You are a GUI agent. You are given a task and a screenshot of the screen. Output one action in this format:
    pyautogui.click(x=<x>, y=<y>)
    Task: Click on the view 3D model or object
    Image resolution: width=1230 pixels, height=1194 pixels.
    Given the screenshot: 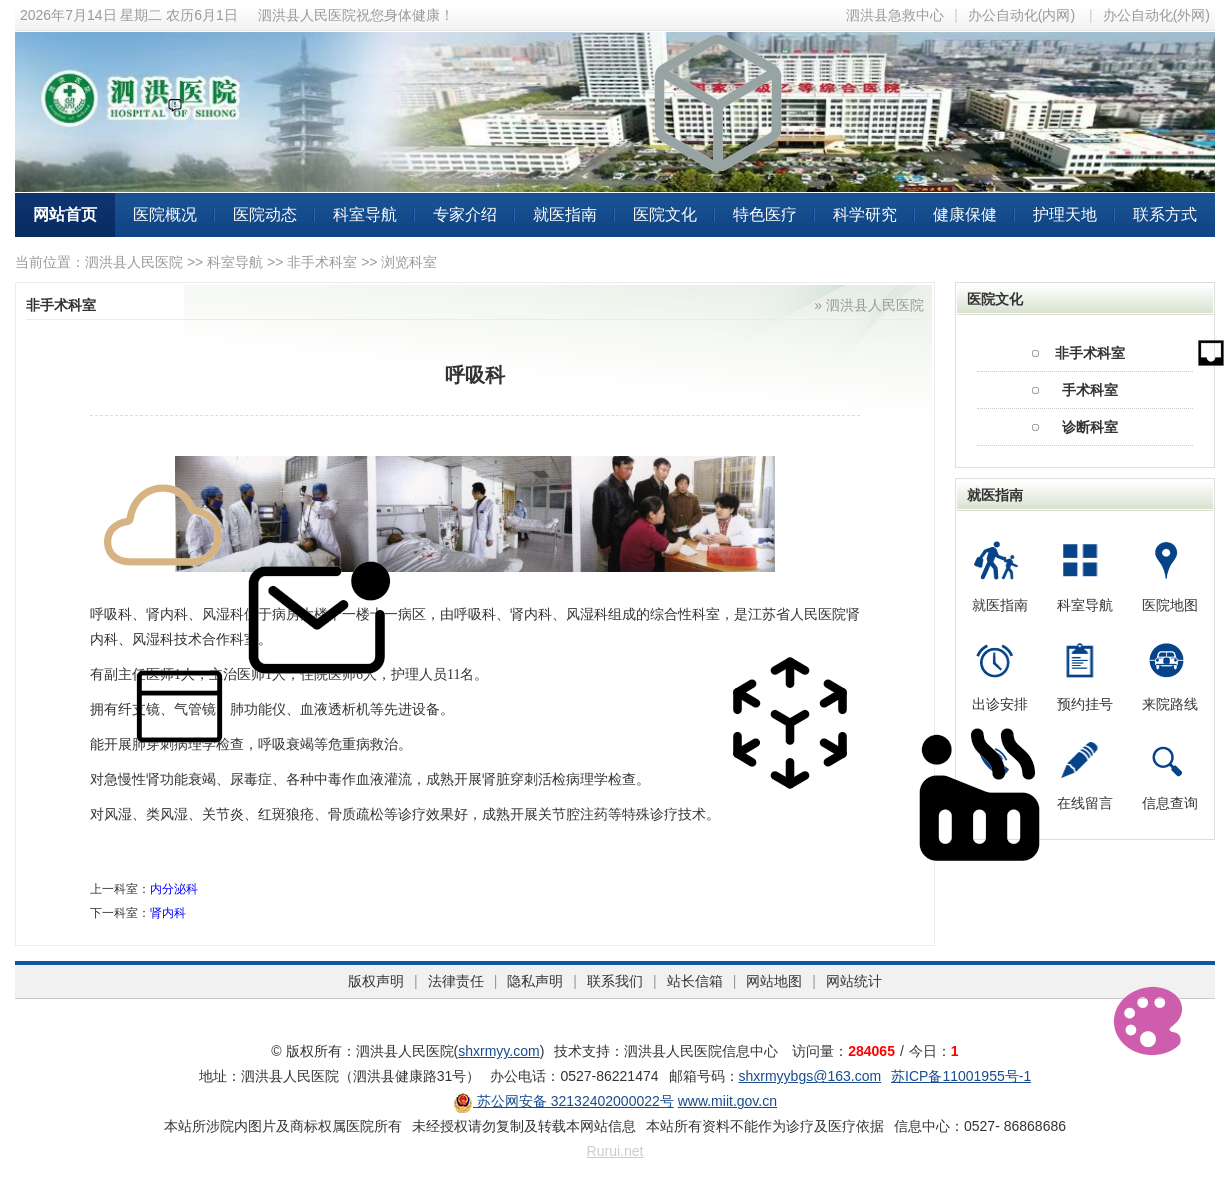 What is the action you would take?
    pyautogui.click(x=718, y=103)
    